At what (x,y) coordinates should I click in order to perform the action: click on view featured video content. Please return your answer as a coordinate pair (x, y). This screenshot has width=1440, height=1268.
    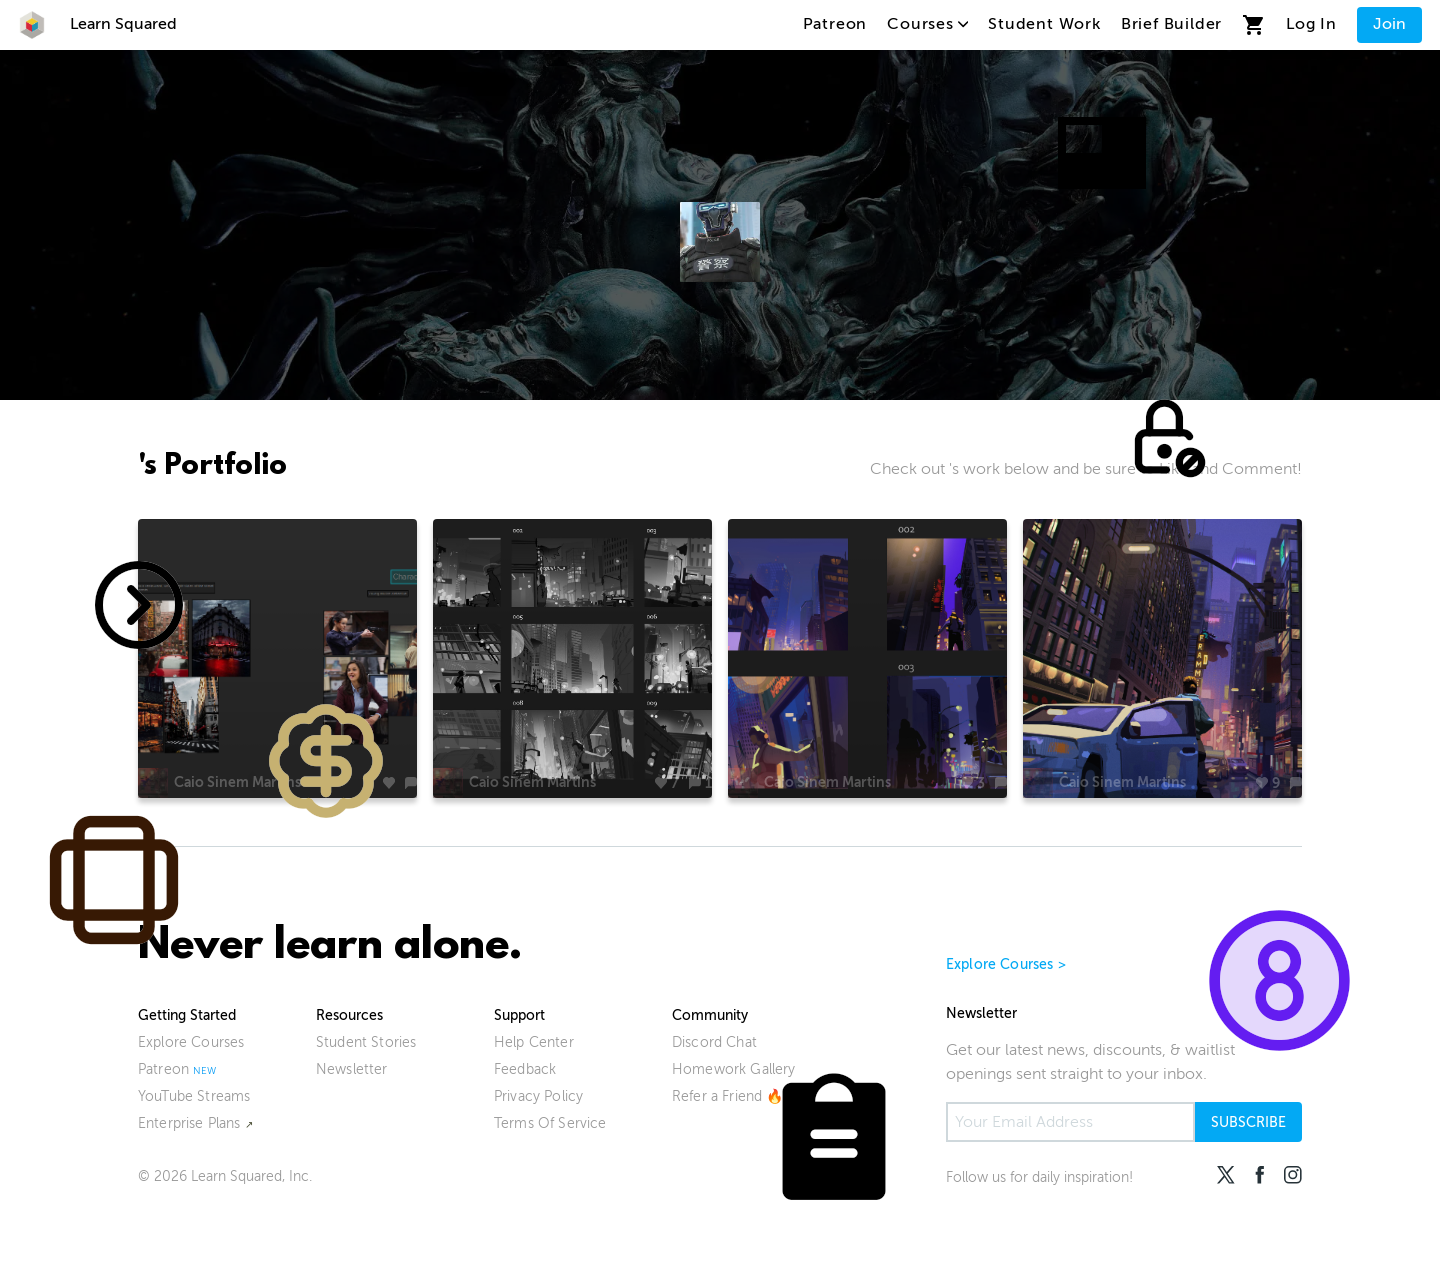
    Looking at the image, I should click on (1102, 153).